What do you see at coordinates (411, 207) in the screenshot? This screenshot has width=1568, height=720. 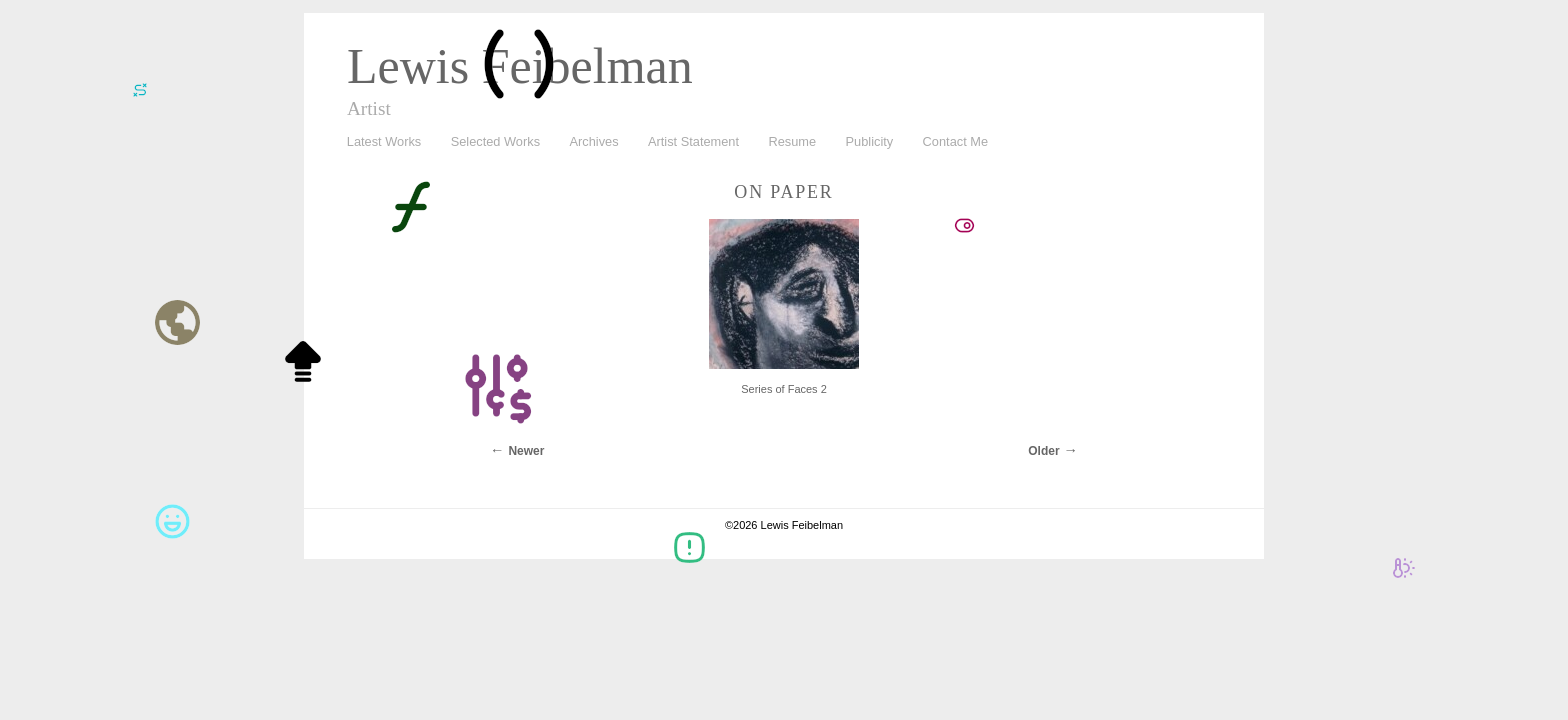 I see `indicates florin currency or Dutch guilder symbol` at bounding box center [411, 207].